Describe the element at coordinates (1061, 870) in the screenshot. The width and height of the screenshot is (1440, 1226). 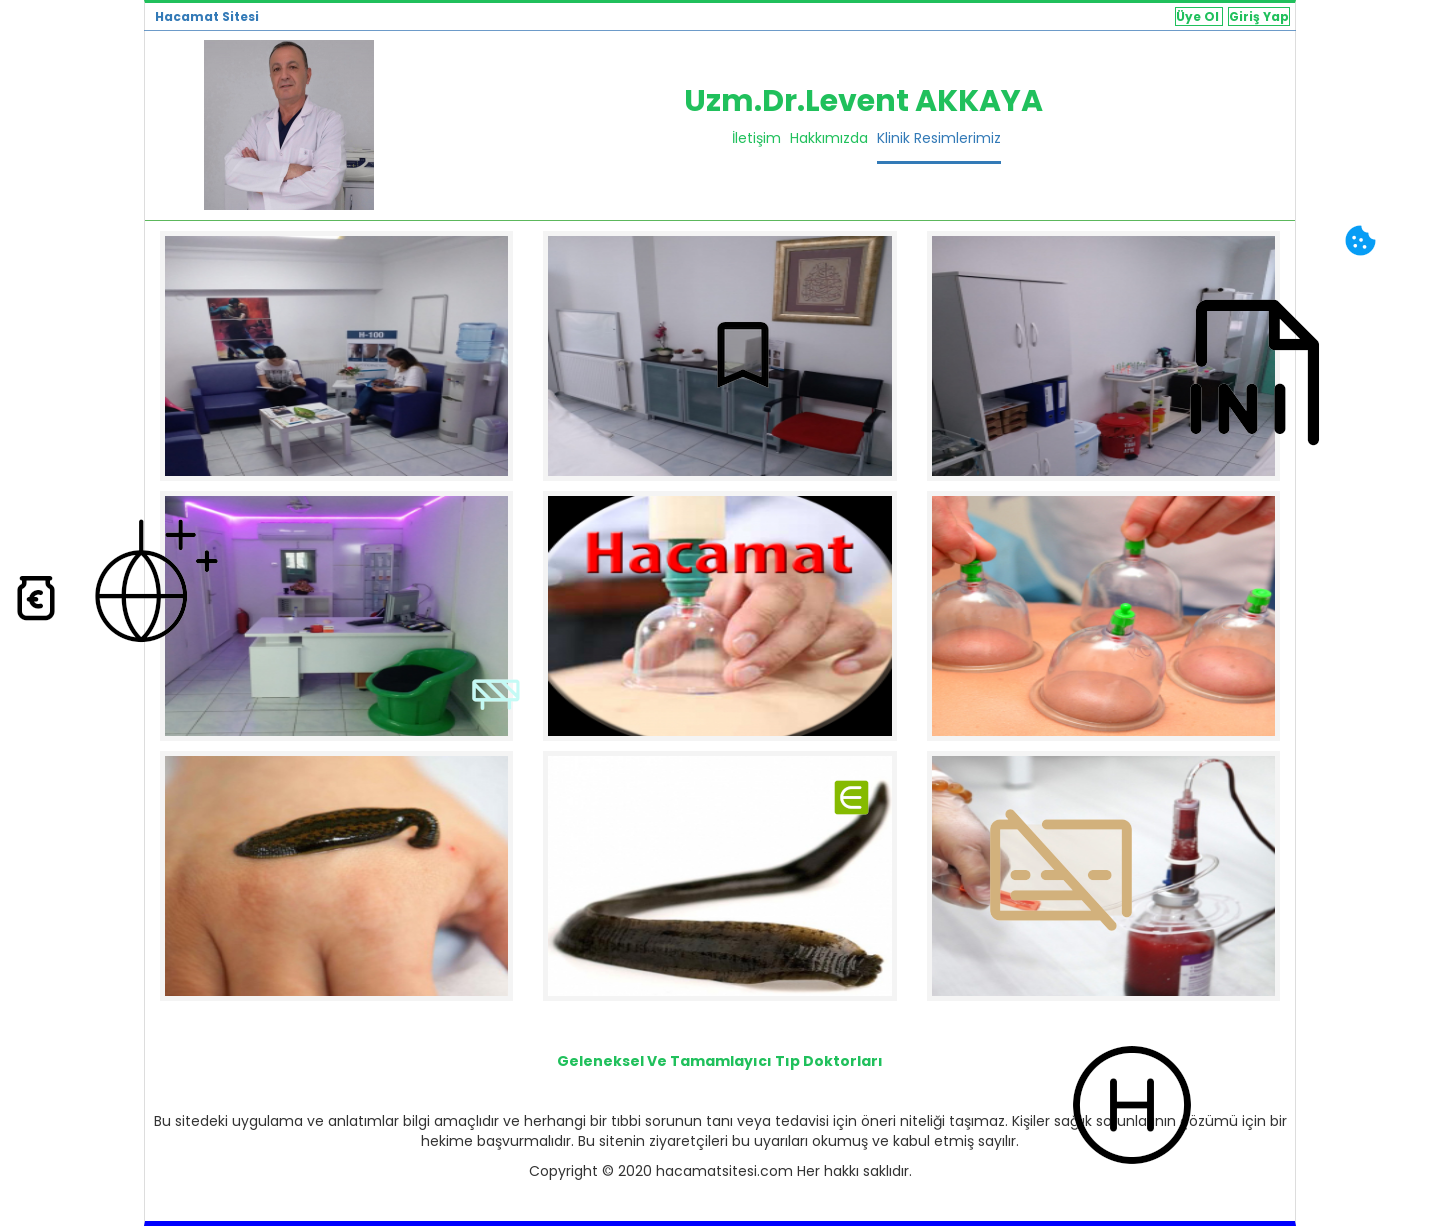
I see `disable subtitles or closed captions` at that location.